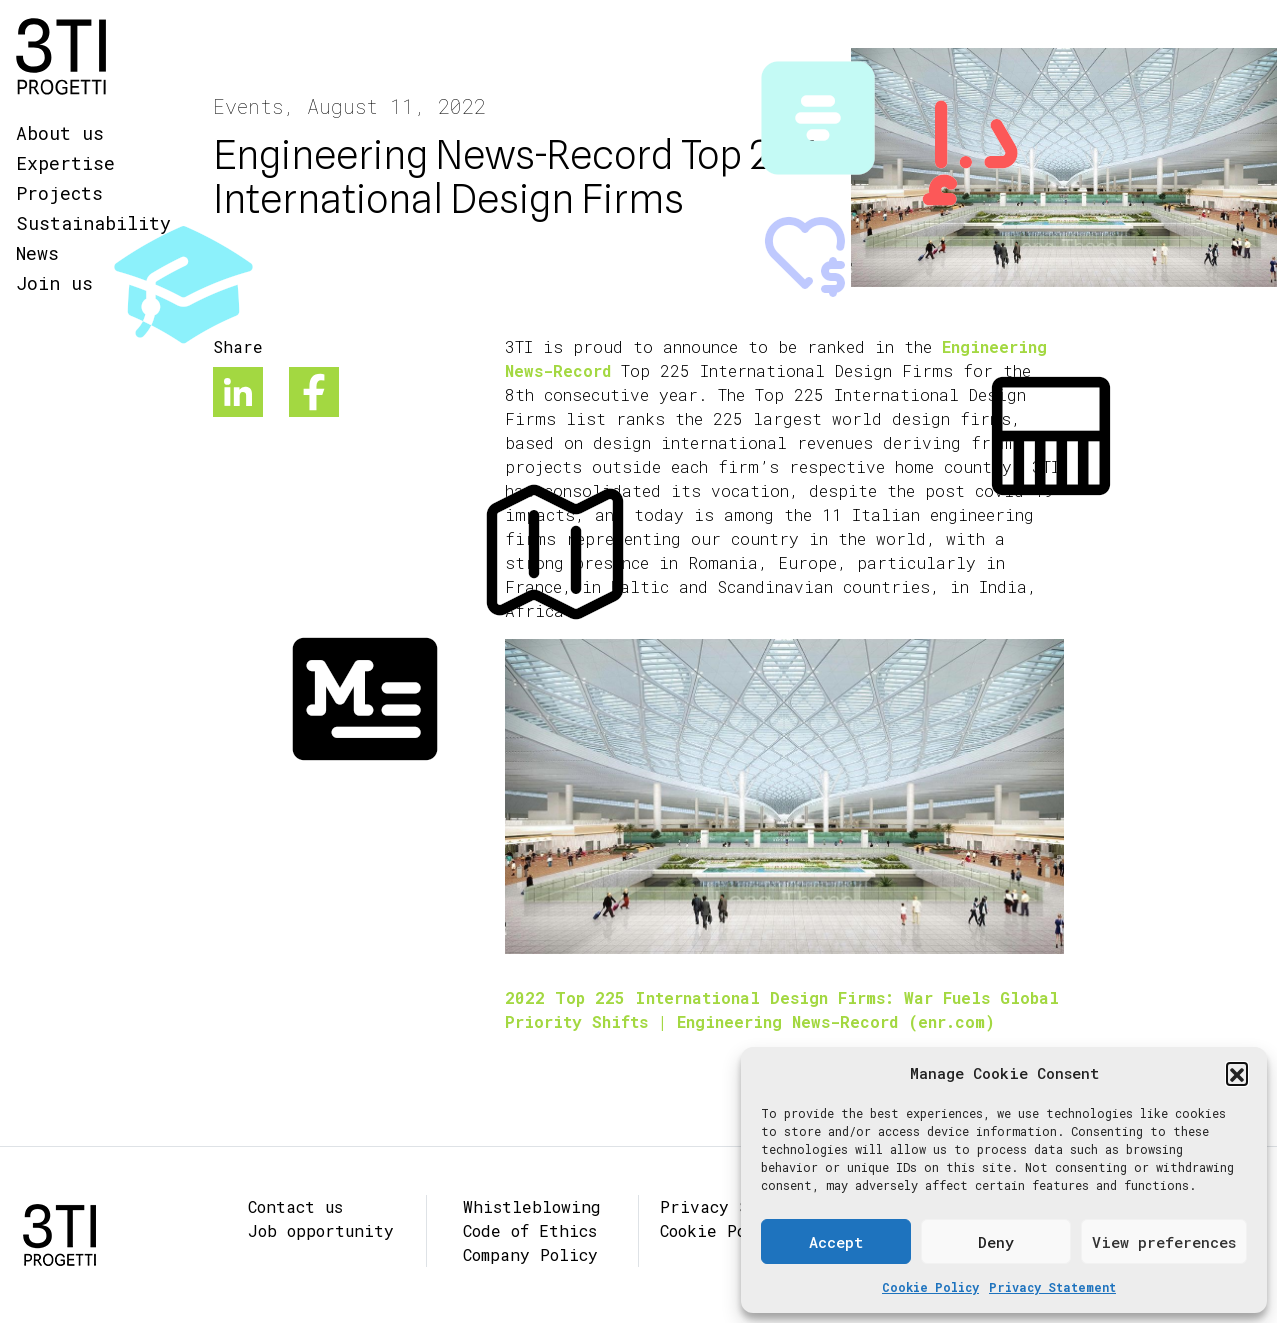 Image resolution: width=1277 pixels, height=1323 pixels. What do you see at coordinates (818, 118) in the screenshot?
I see `center align content horizontally and vertically` at bounding box center [818, 118].